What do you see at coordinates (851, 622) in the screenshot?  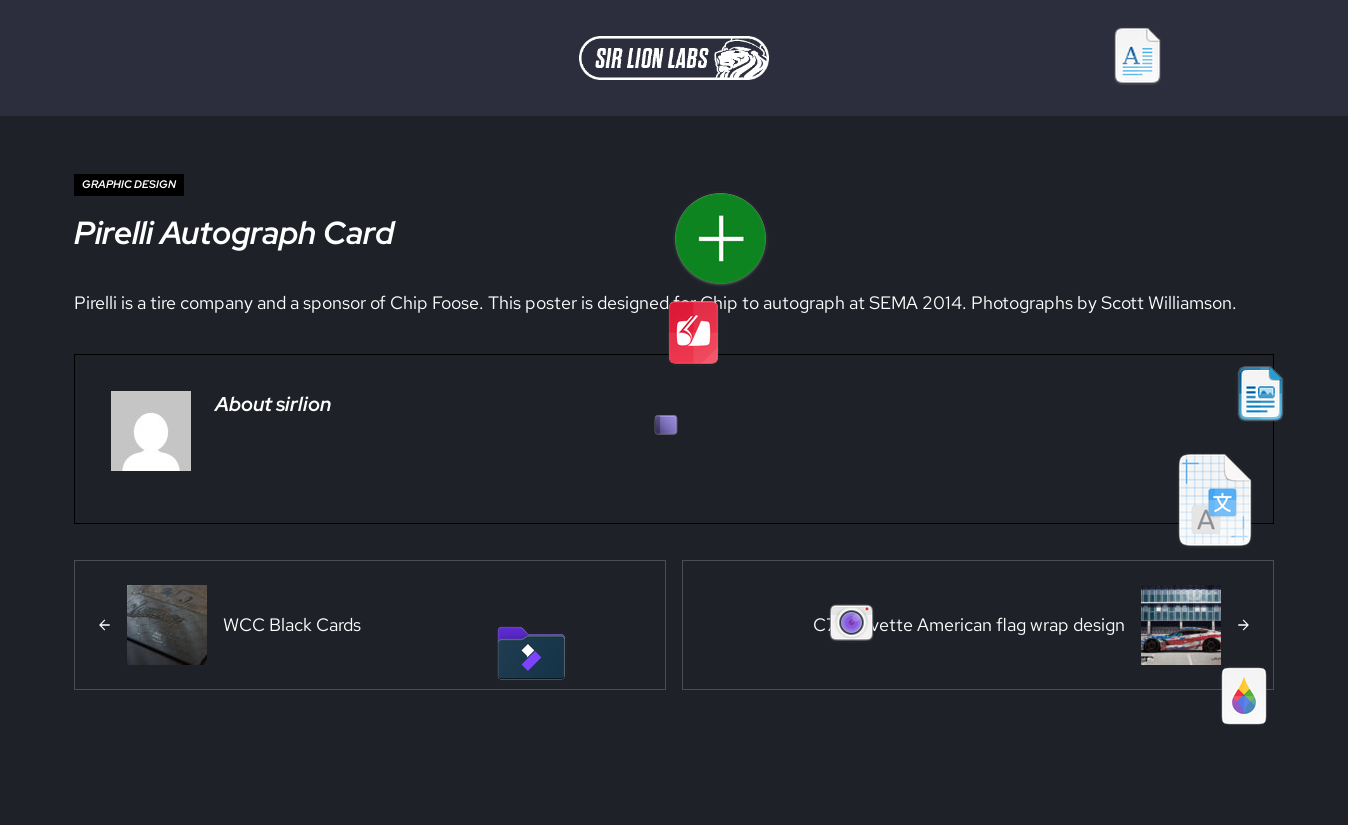 I see `open webcamoid camera application` at bounding box center [851, 622].